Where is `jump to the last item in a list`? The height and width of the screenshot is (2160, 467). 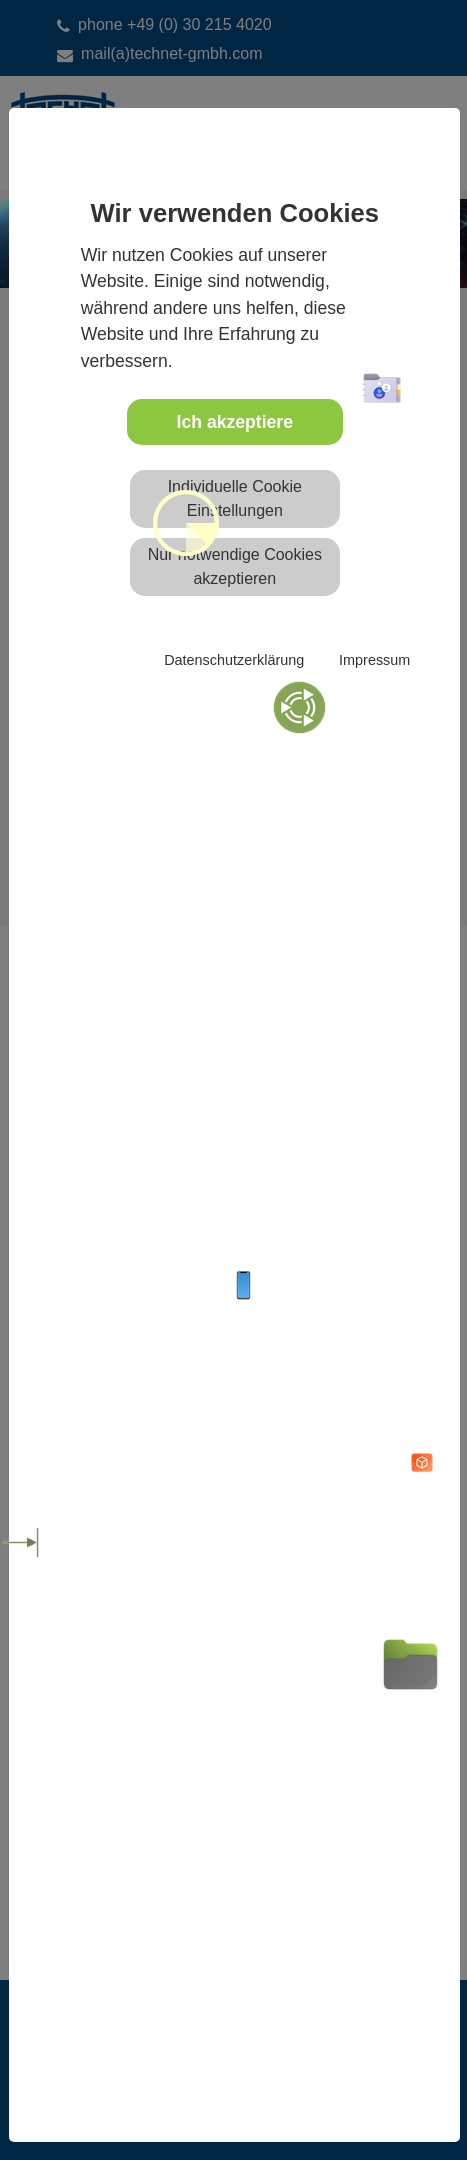 jump to the last item in a list is located at coordinates (20, 1542).